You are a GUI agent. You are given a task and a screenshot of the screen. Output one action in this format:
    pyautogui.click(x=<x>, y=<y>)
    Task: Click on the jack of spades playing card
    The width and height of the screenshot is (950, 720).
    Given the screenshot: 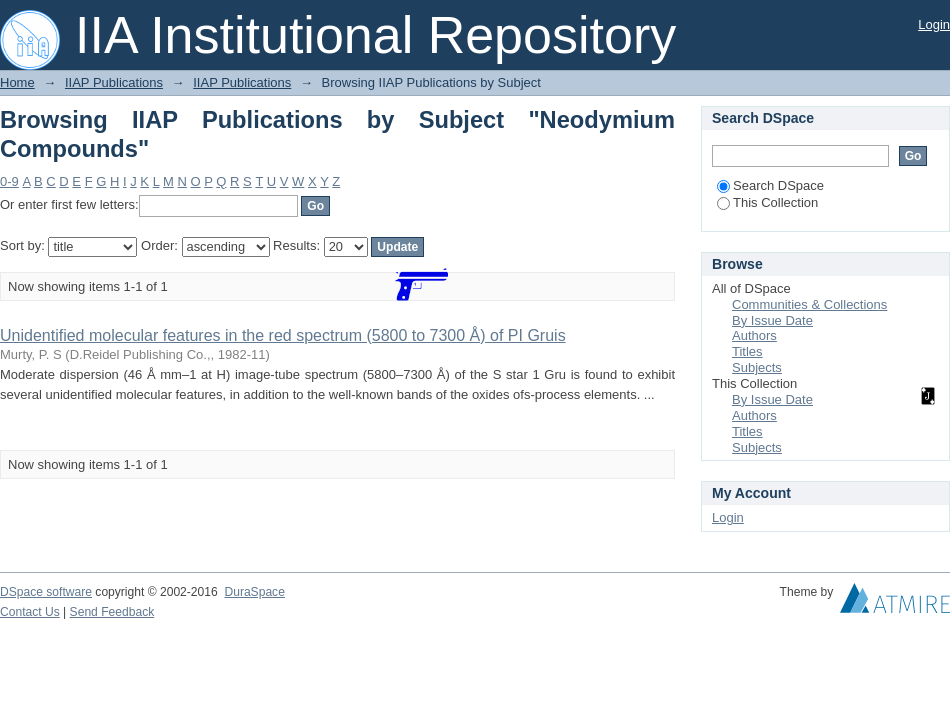 What is the action you would take?
    pyautogui.click(x=928, y=396)
    